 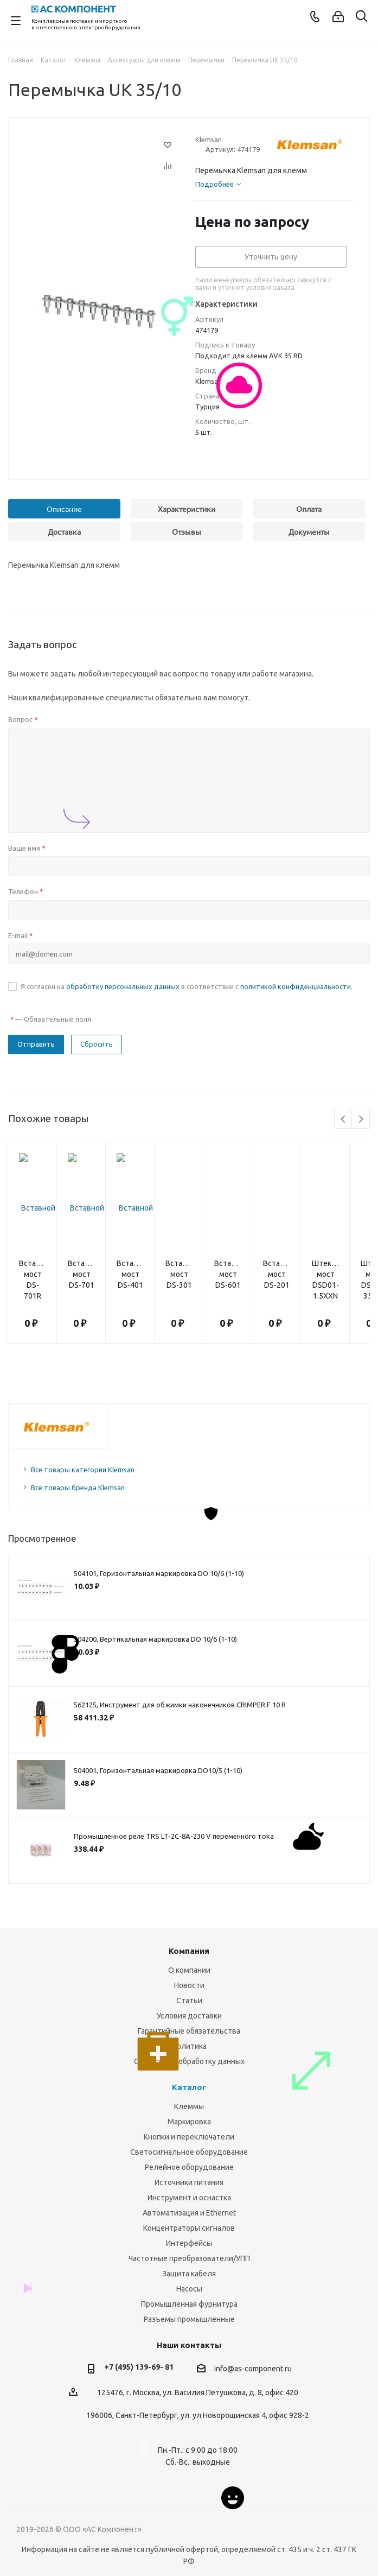 What do you see at coordinates (177, 317) in the screenshot?
I see `select gender or sex options` at bounding box center [177, 317].